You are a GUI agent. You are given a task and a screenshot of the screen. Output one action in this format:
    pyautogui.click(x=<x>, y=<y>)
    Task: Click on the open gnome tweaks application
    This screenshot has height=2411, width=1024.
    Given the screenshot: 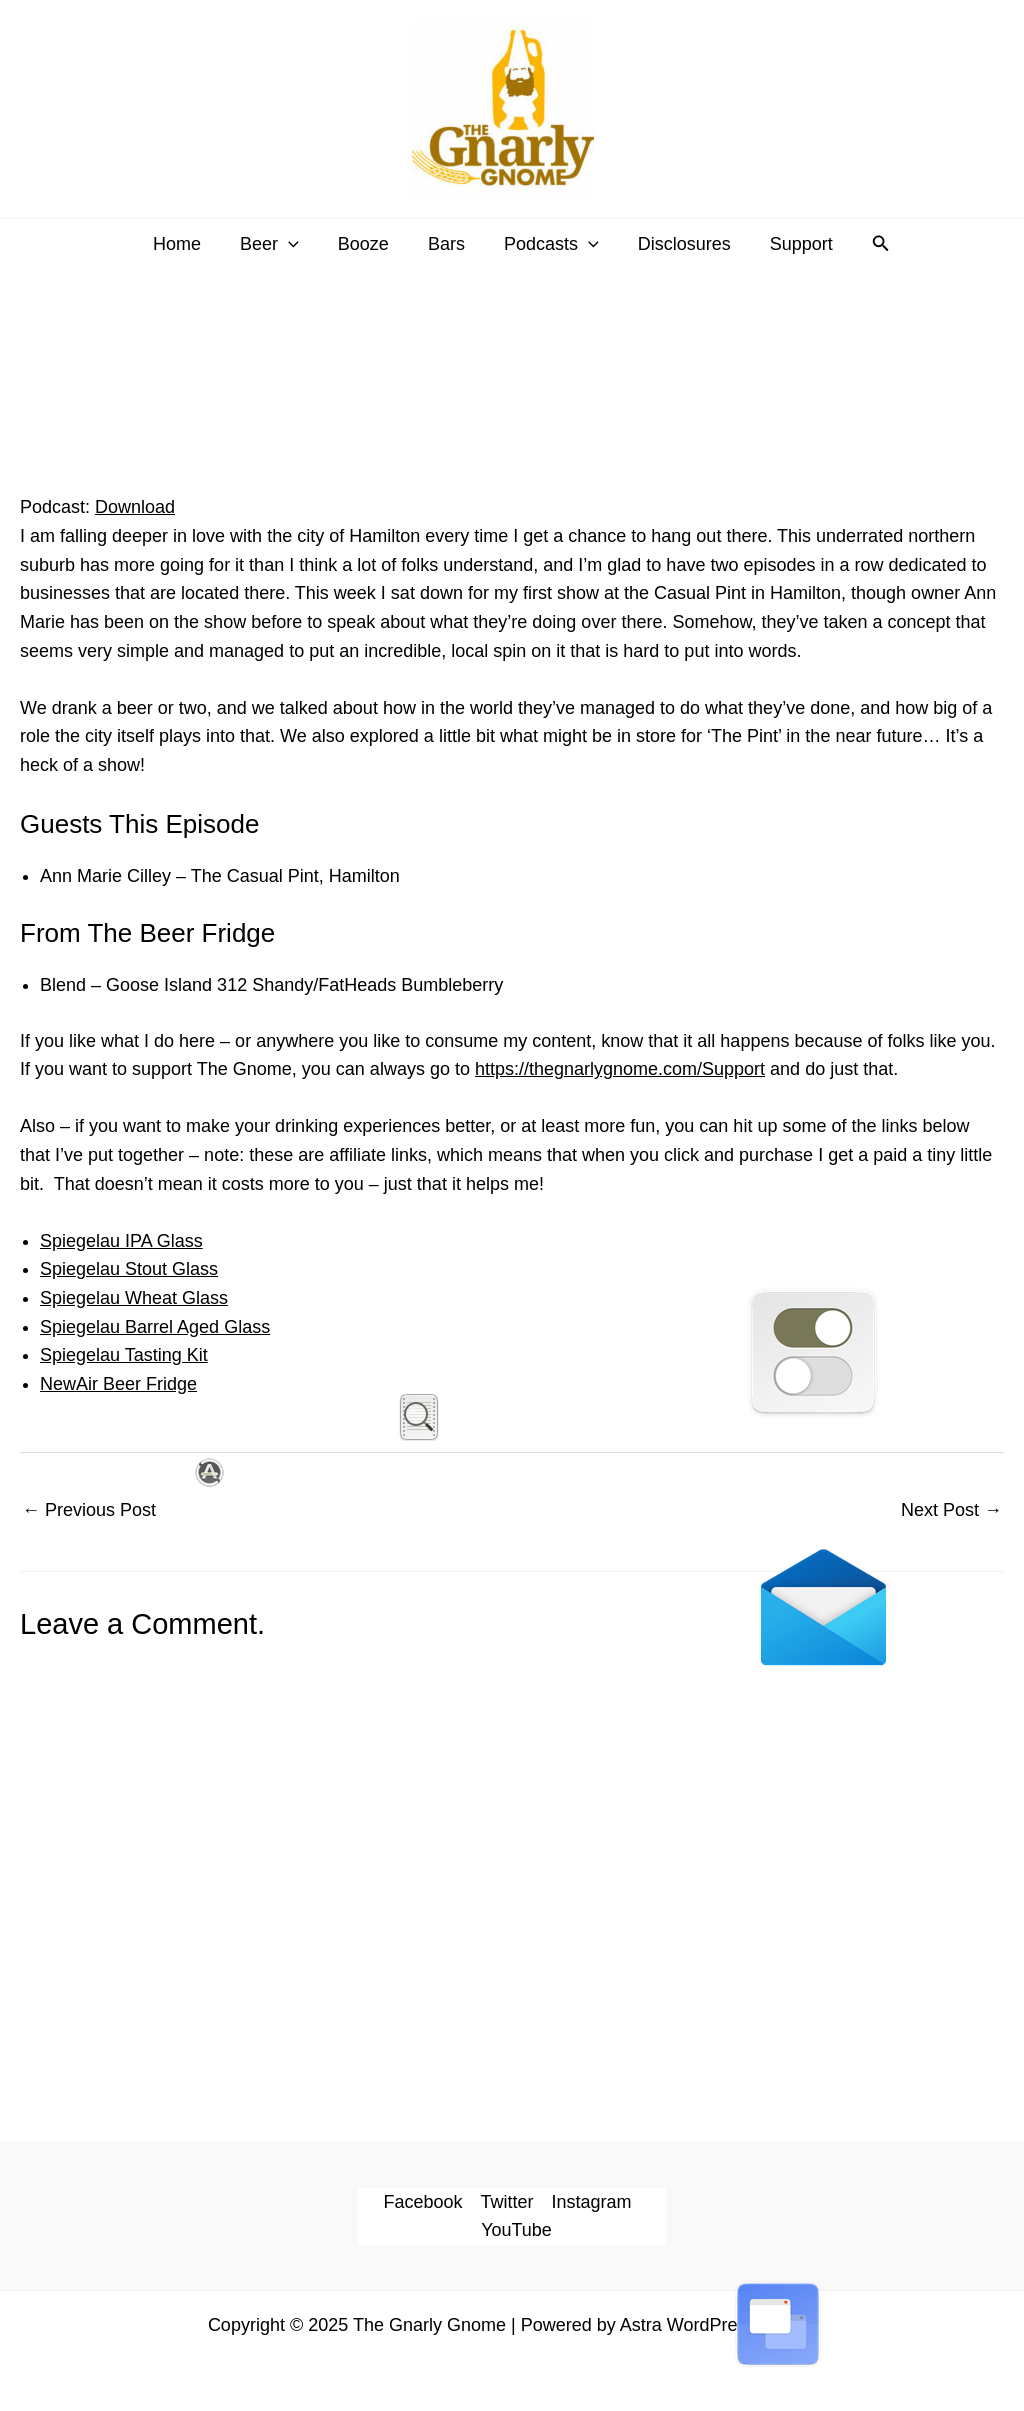 What is the action you would take?
    pyautogui.click(x=813, y=1352)
    